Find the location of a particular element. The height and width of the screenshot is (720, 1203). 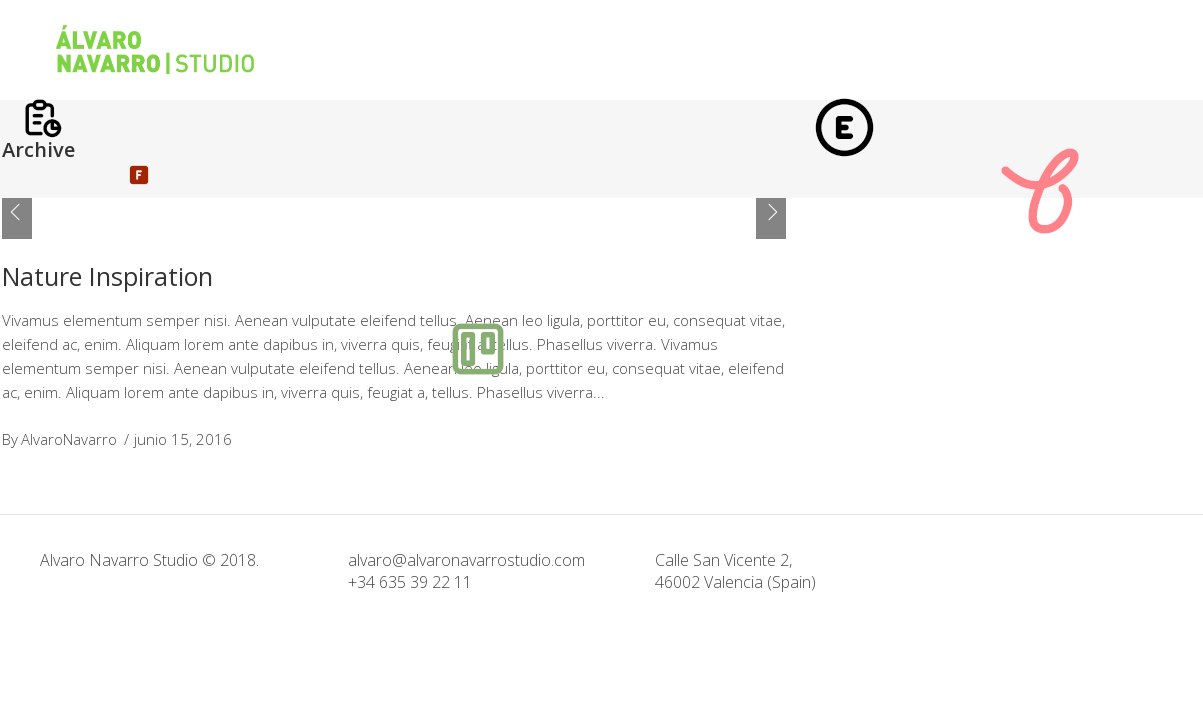

indicates east direction on a map or compass is located at coordinates (844, 127).